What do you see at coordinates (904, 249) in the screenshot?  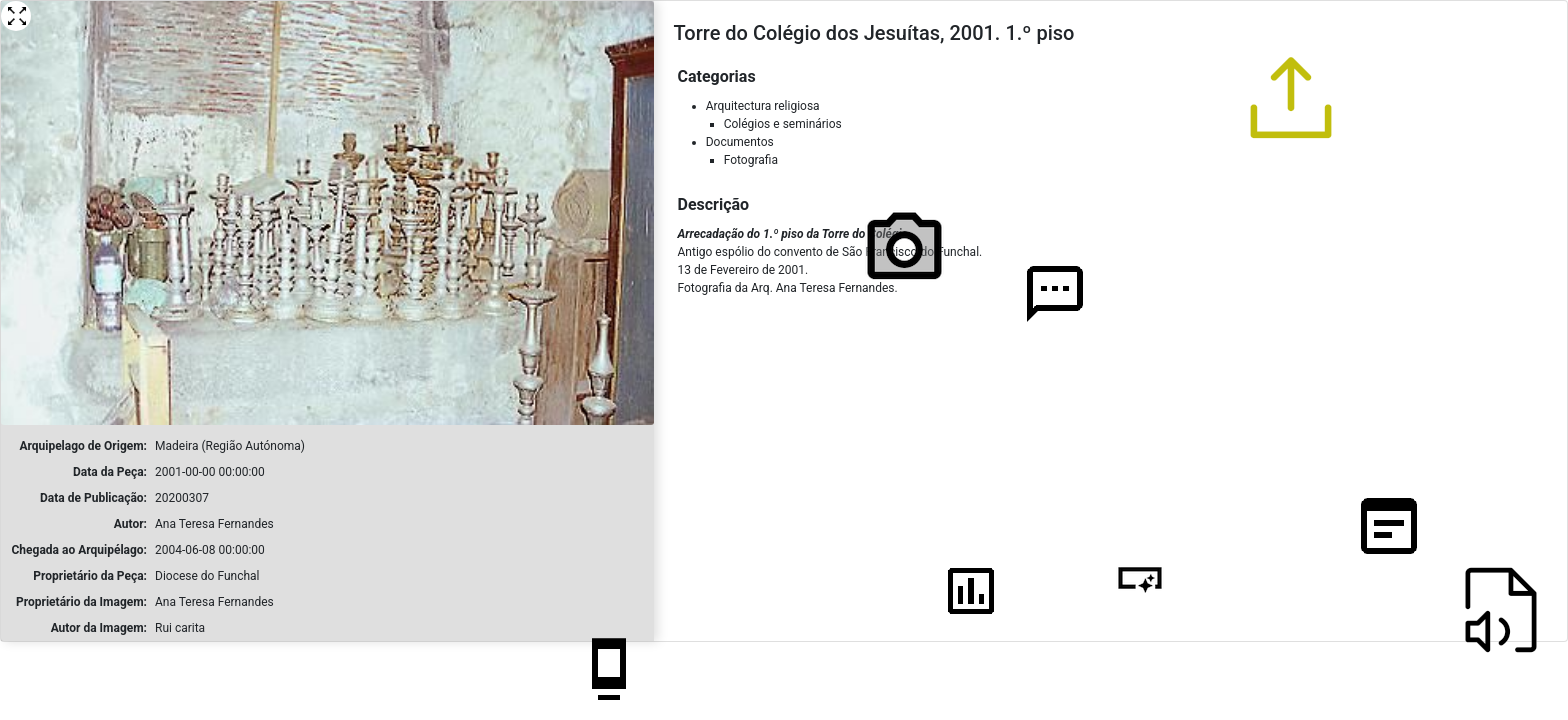 I see `tap to take a photo` at bounding box center [904, 249].